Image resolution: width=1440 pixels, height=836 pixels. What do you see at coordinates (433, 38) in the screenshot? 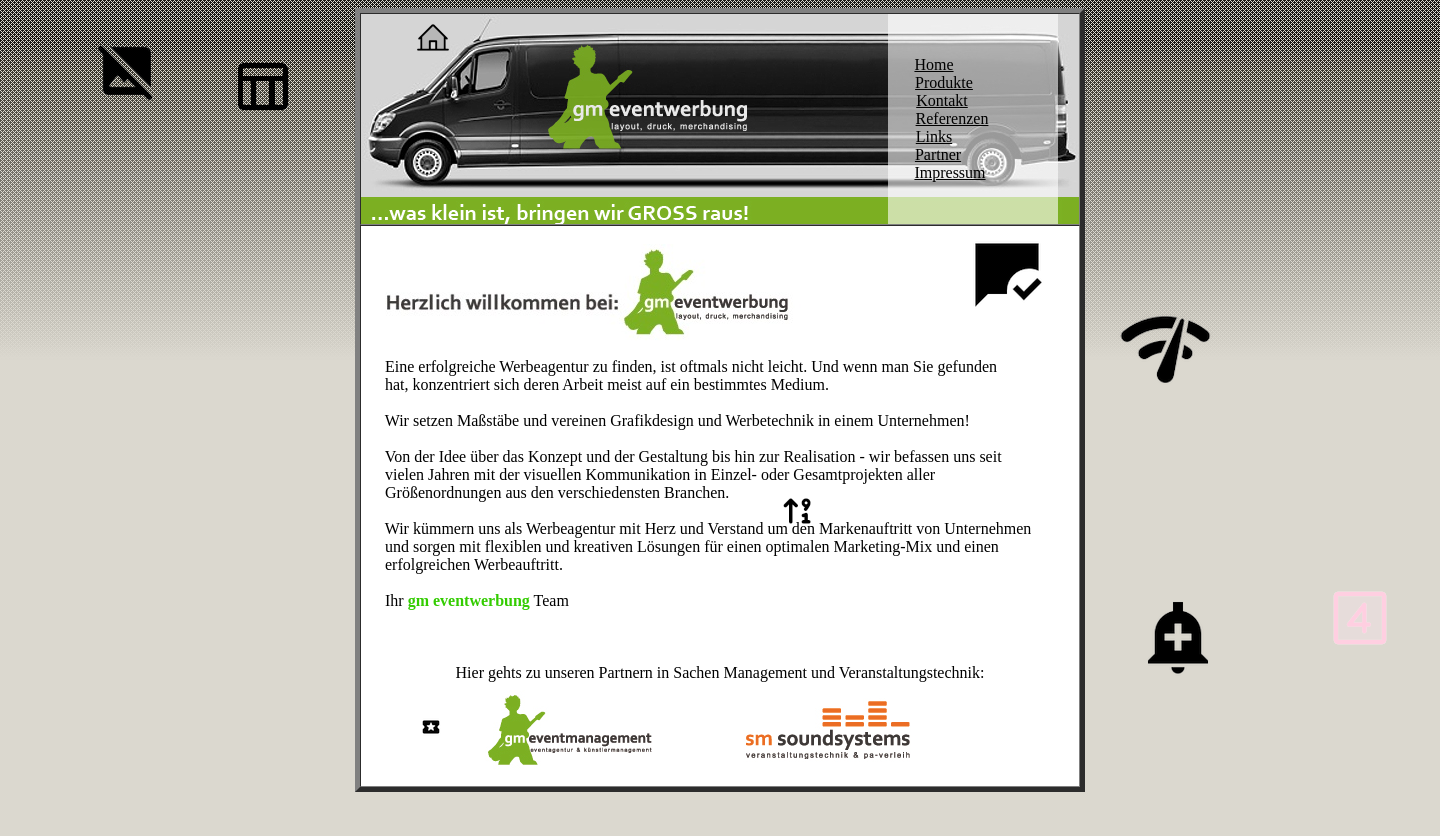
I see `navigate to home screen` at bounding box center [433, 38].